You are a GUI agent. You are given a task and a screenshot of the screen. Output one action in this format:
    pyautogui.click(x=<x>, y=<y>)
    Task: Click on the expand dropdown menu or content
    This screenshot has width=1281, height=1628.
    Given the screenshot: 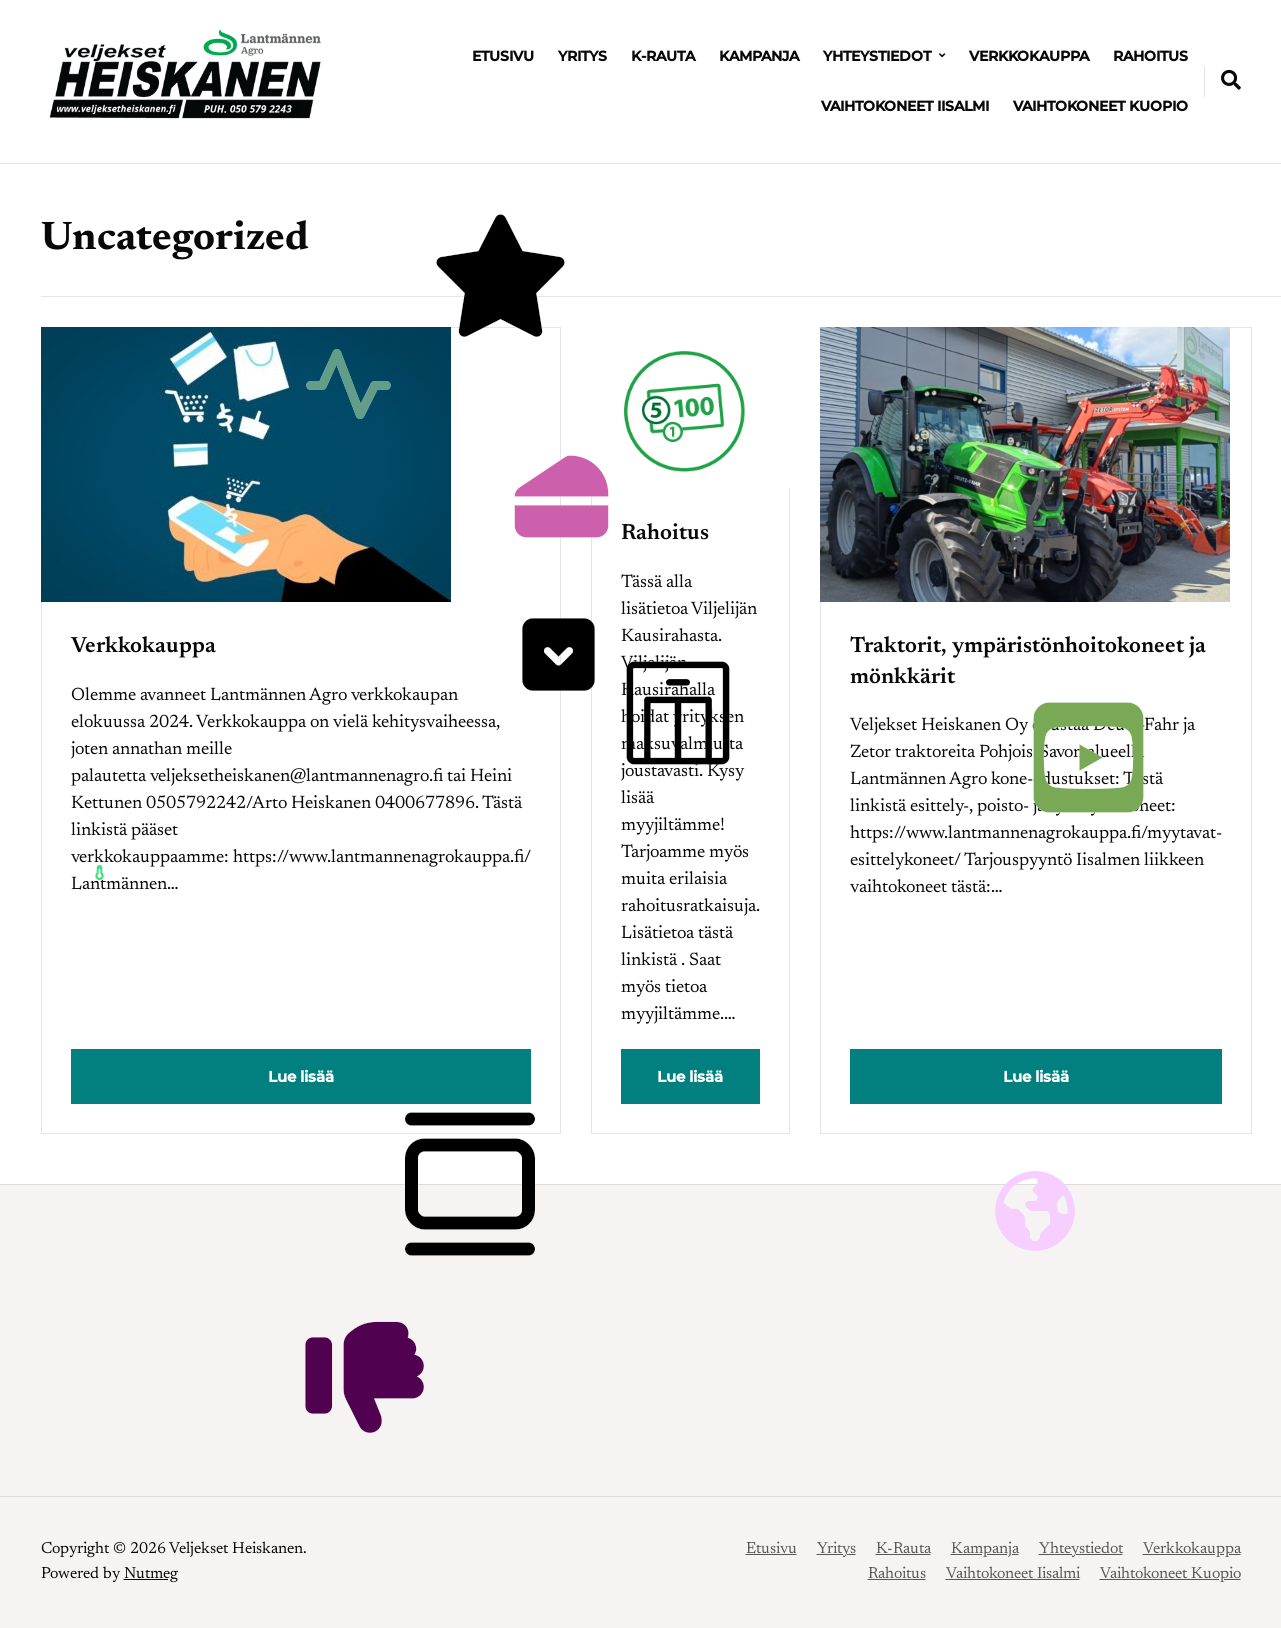 What is the action you would take?
    pyautogui.click(x=558, y=654)
    